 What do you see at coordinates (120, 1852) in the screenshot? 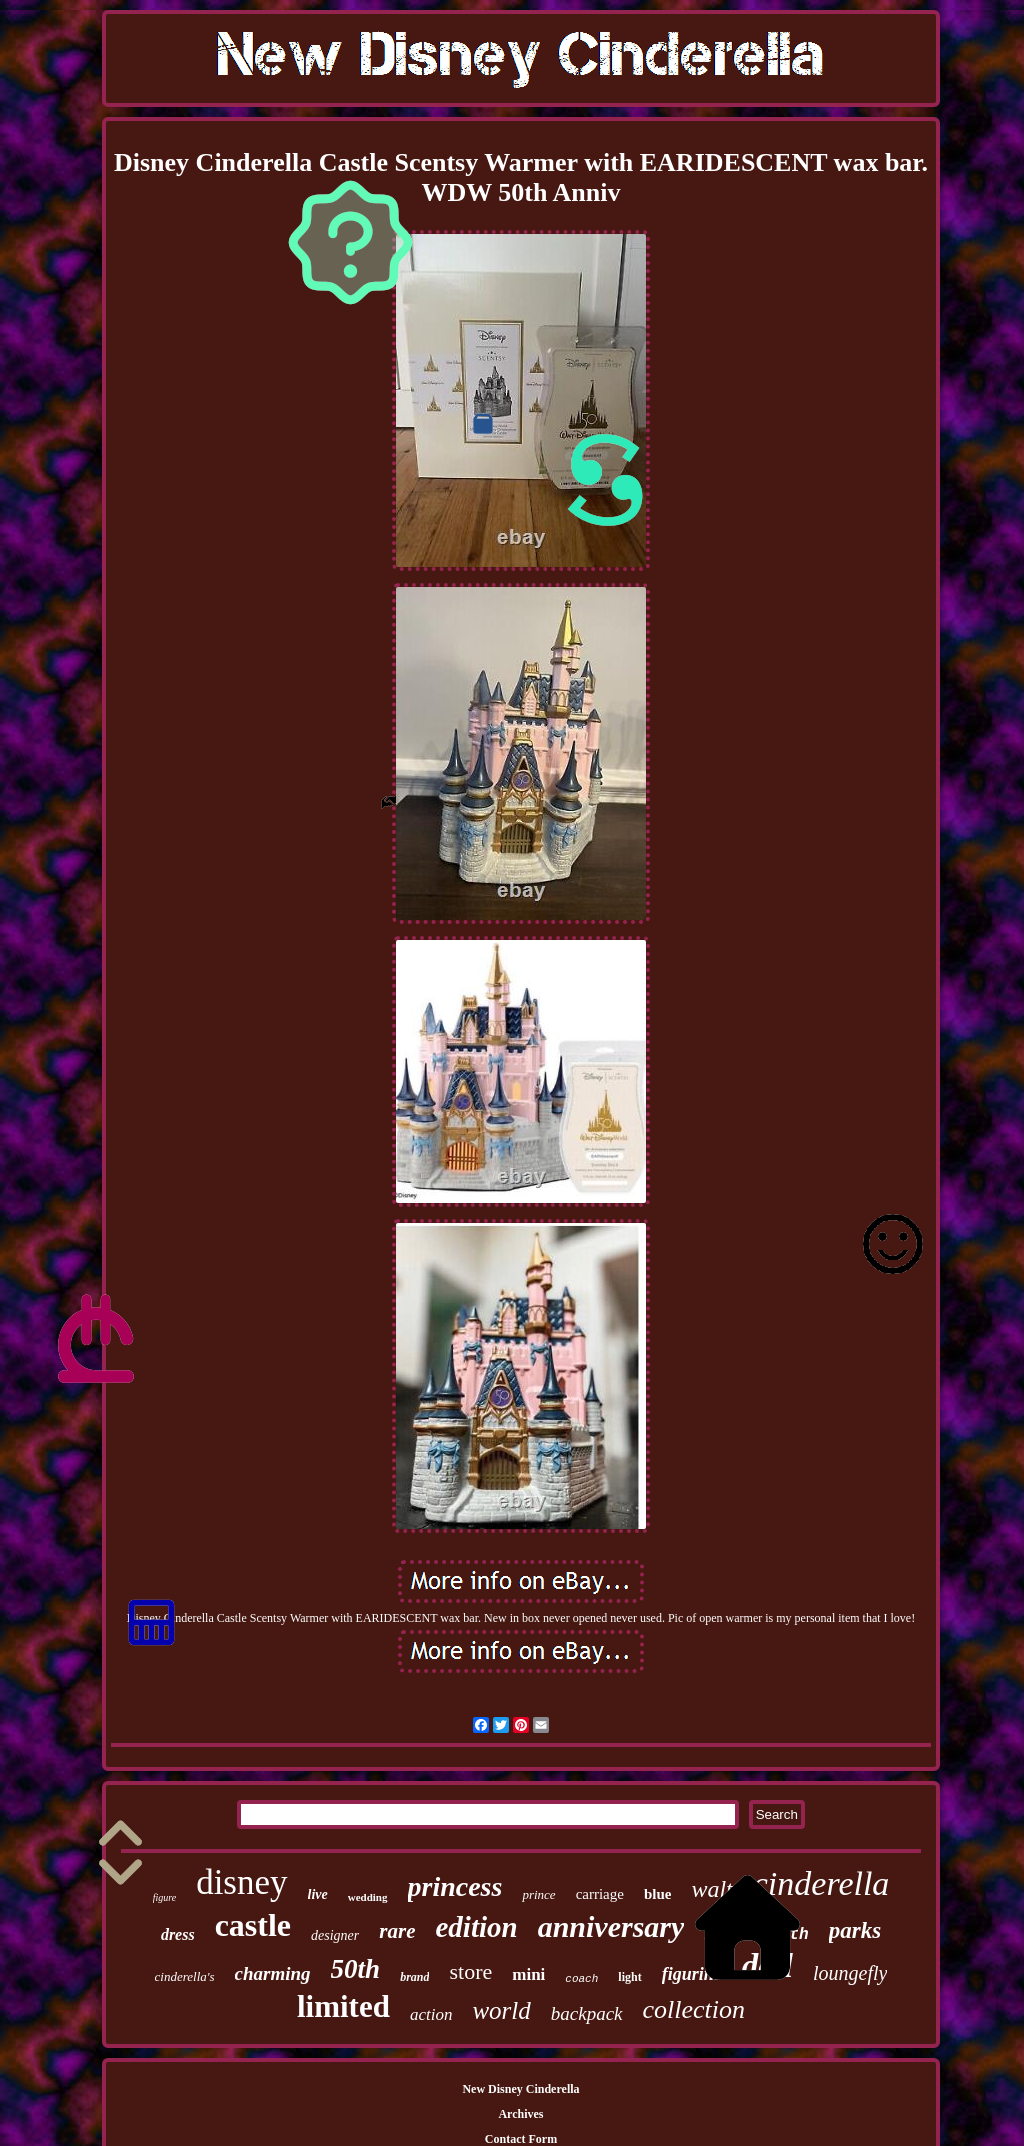
I see `expand or collapse a dropdown menu` at bounding box center [120, 1852].